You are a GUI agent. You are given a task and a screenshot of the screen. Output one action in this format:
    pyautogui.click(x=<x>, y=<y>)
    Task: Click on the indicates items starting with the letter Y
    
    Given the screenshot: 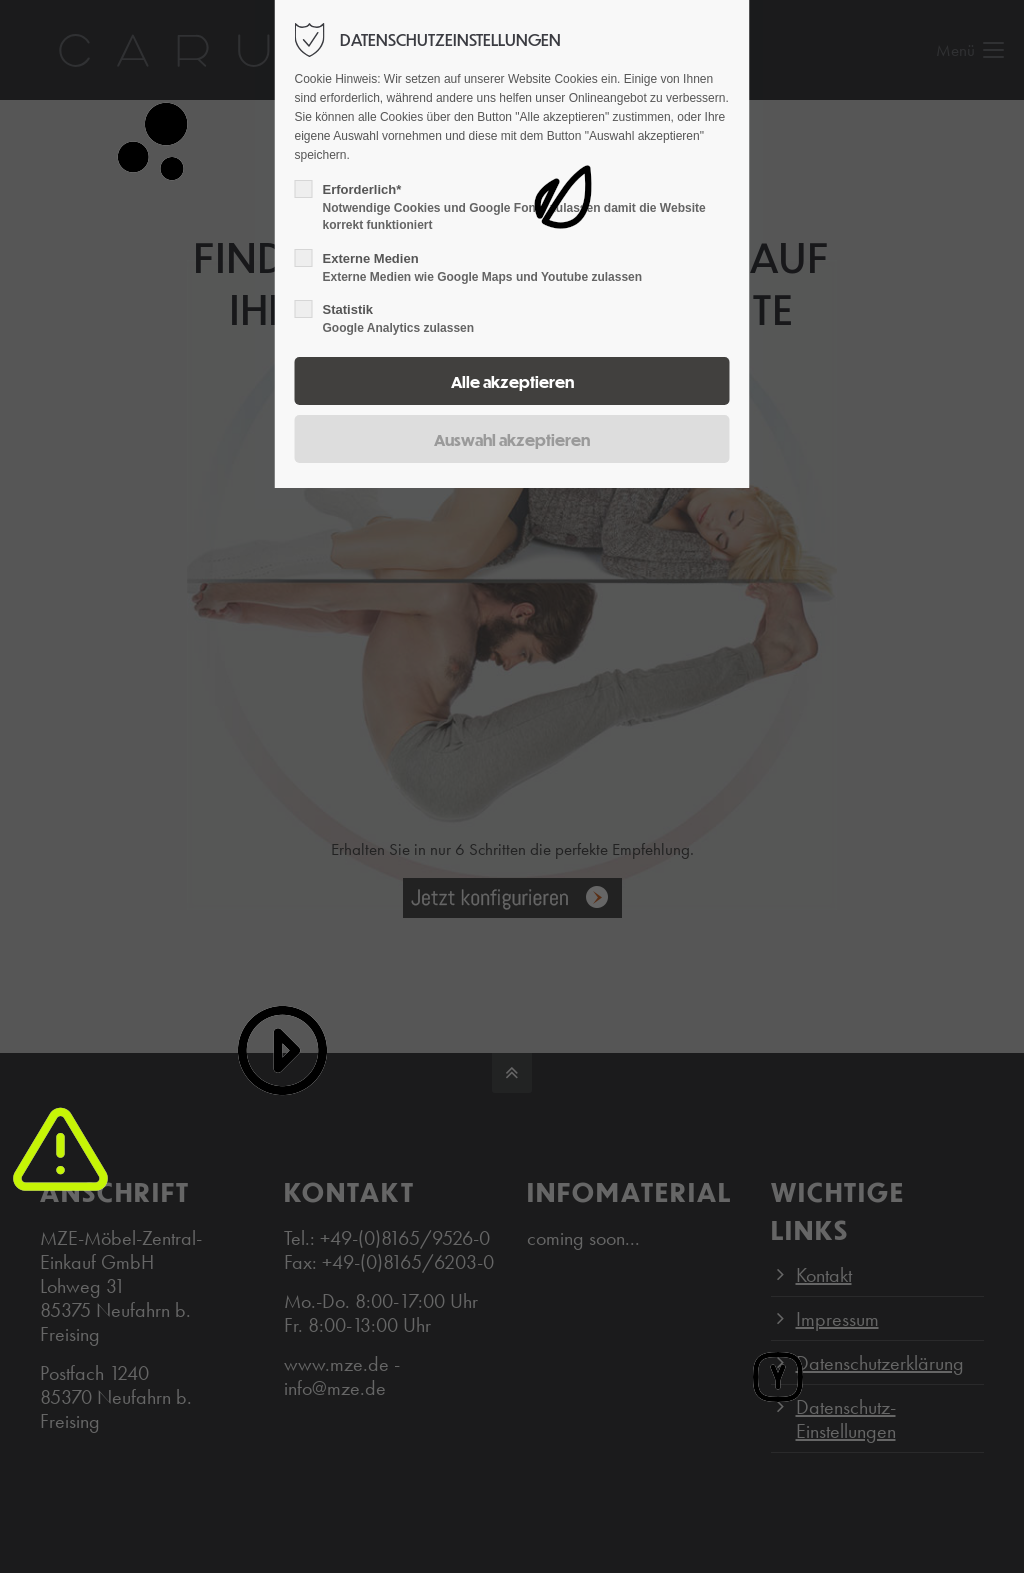 What is the action you would take?
    pyautogui.click(x=778, y=1377)
    